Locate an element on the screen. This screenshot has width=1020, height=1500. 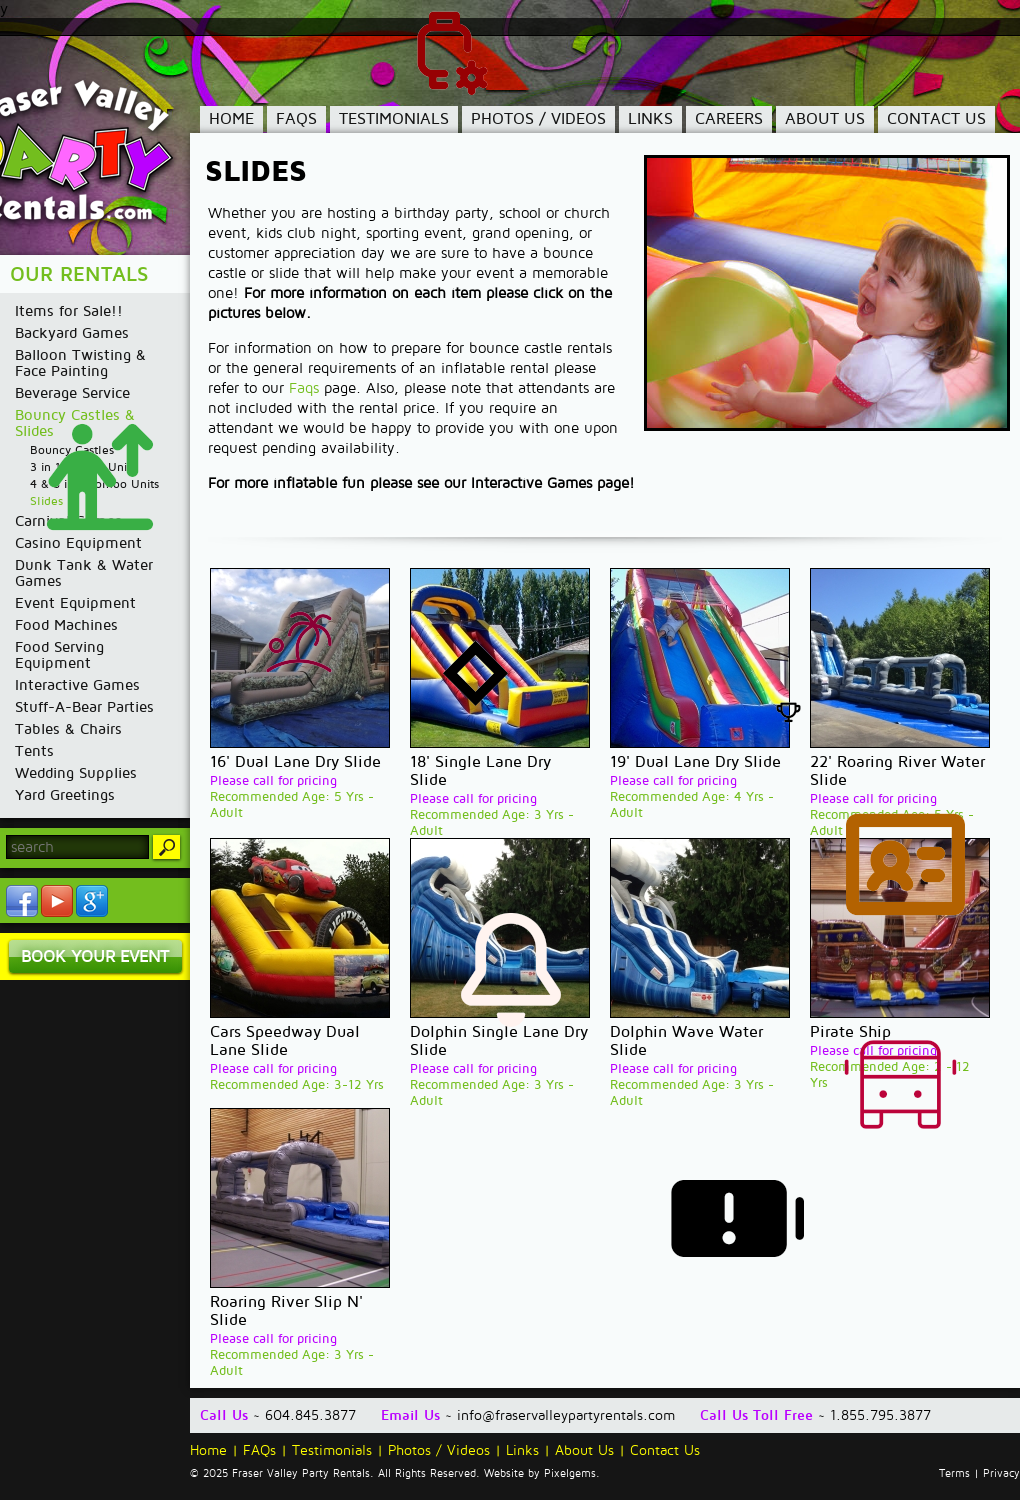
access smartwatch settings is located at coordinates (444, 50).